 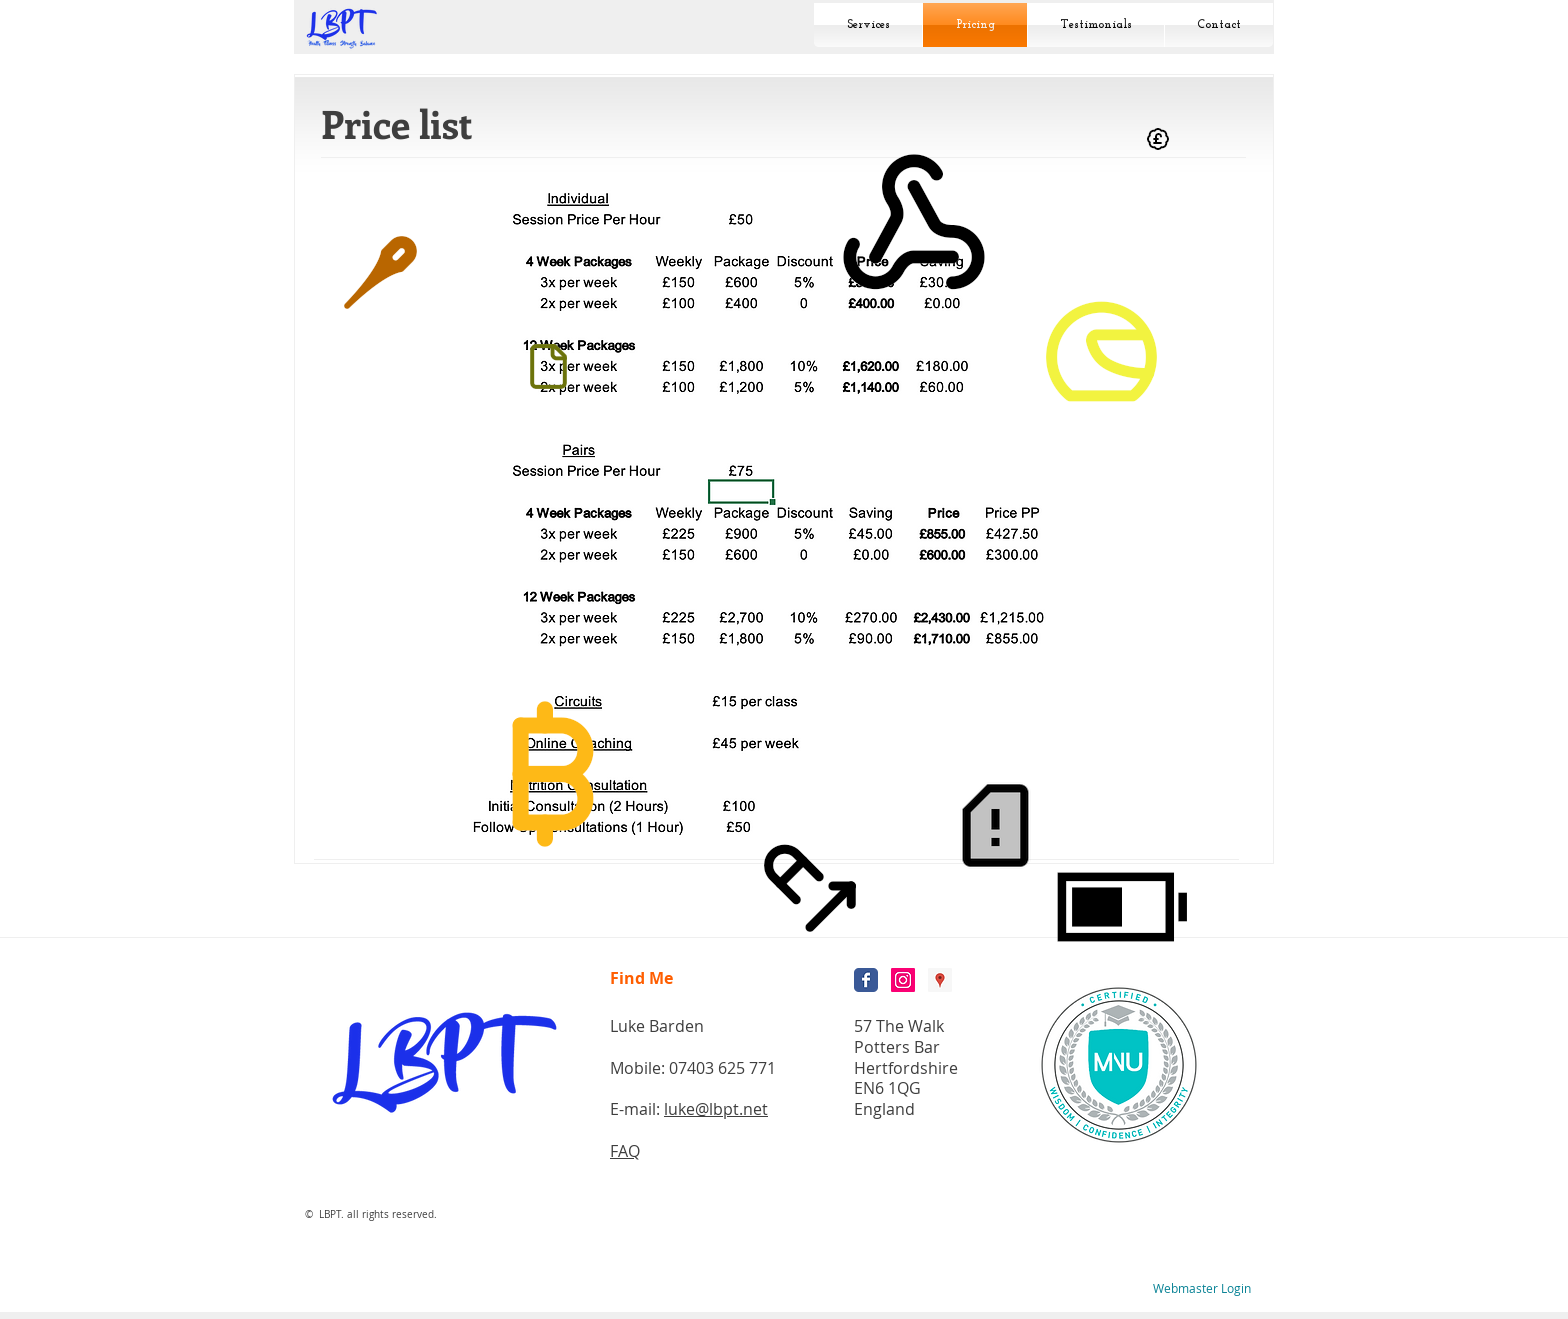 What do you see at coordinates (810, 886) in the screenshot?
I see `change text orientation or direction` at bounding box center [810, 886].